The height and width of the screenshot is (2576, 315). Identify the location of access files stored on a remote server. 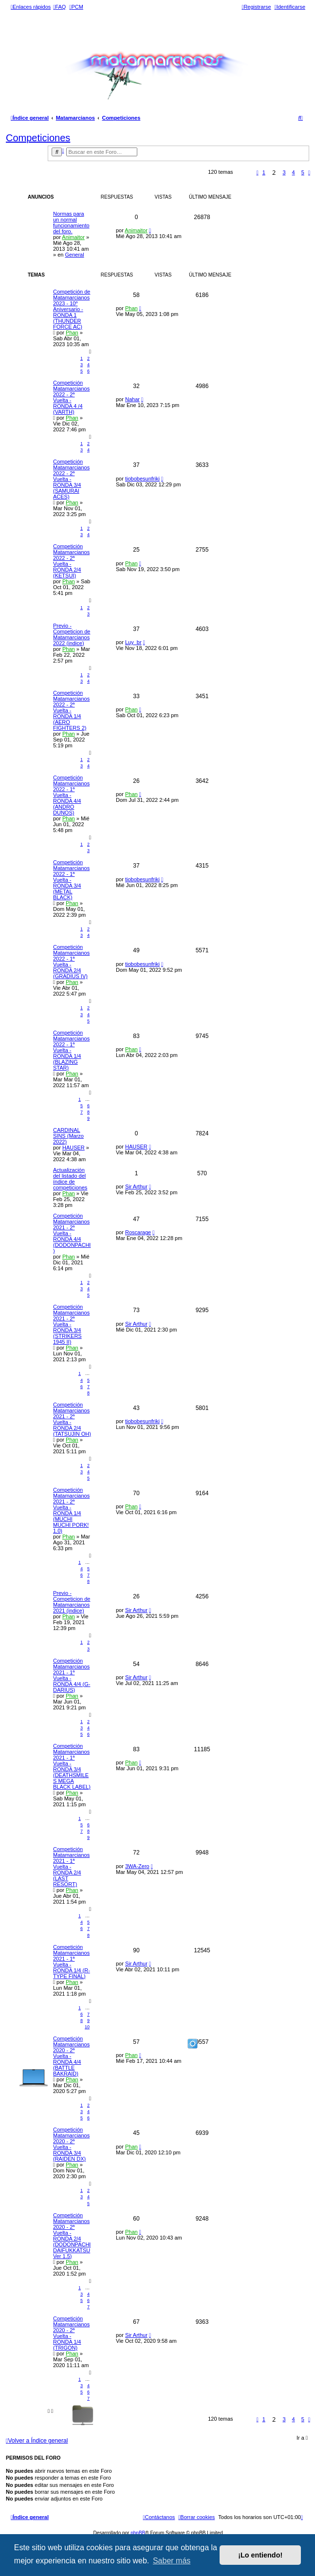
(83, 2415).